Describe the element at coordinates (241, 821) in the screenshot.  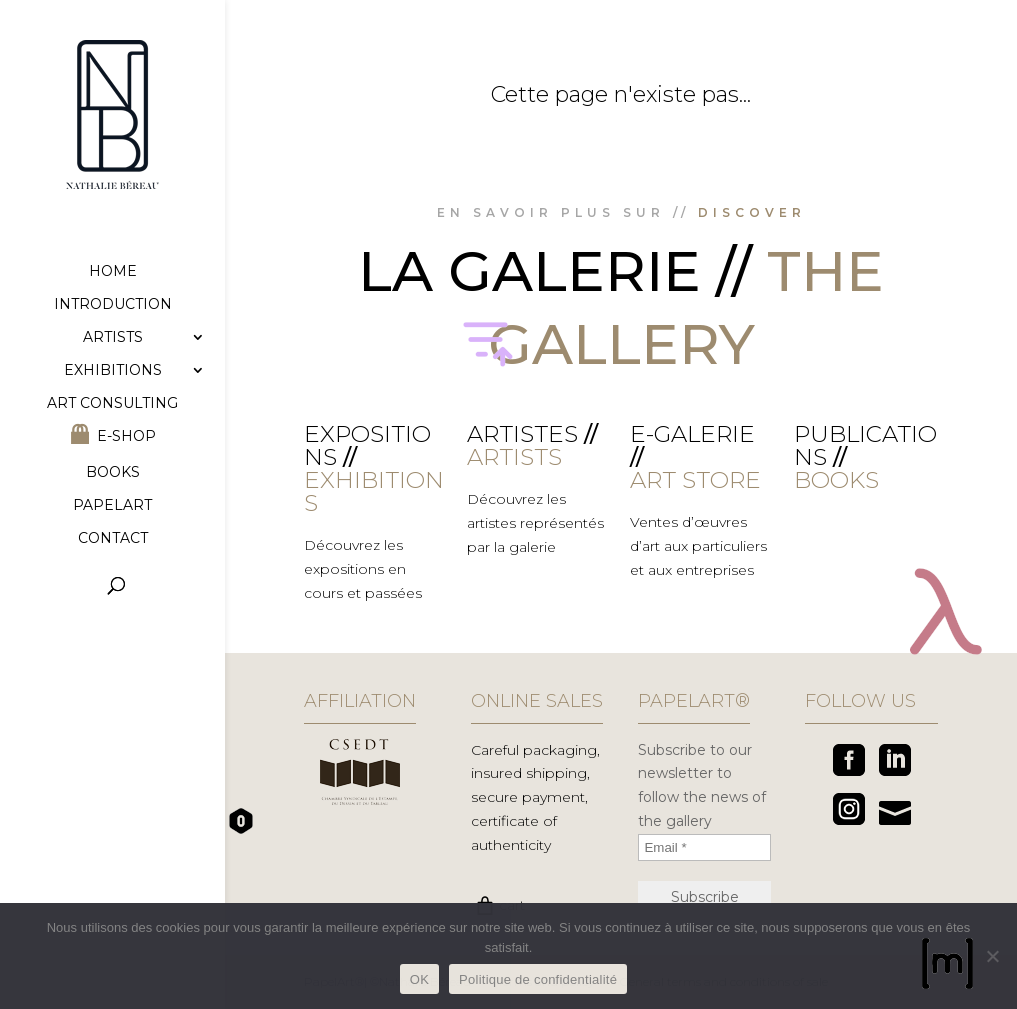
I see `indicates an "O" status or category marker` at that location.